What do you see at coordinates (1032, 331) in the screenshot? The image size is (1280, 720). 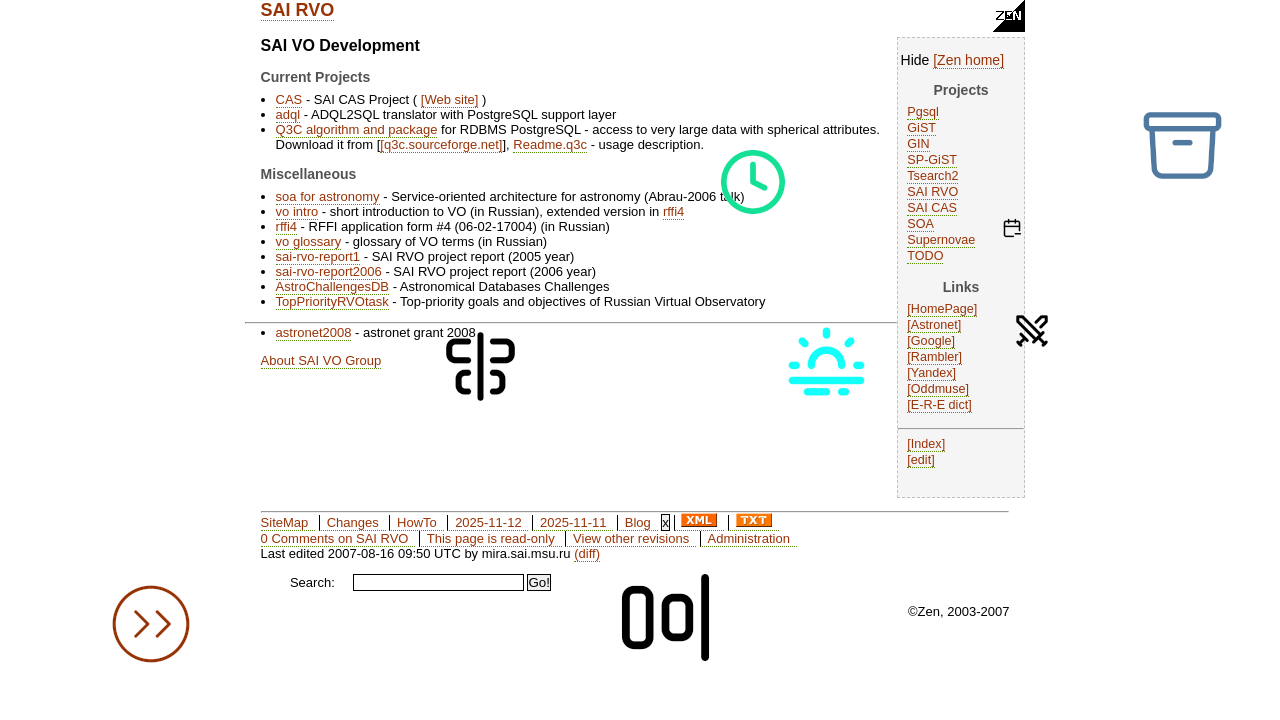 I see `initiate battle or combat mode` at bounding box center [1032, 331].